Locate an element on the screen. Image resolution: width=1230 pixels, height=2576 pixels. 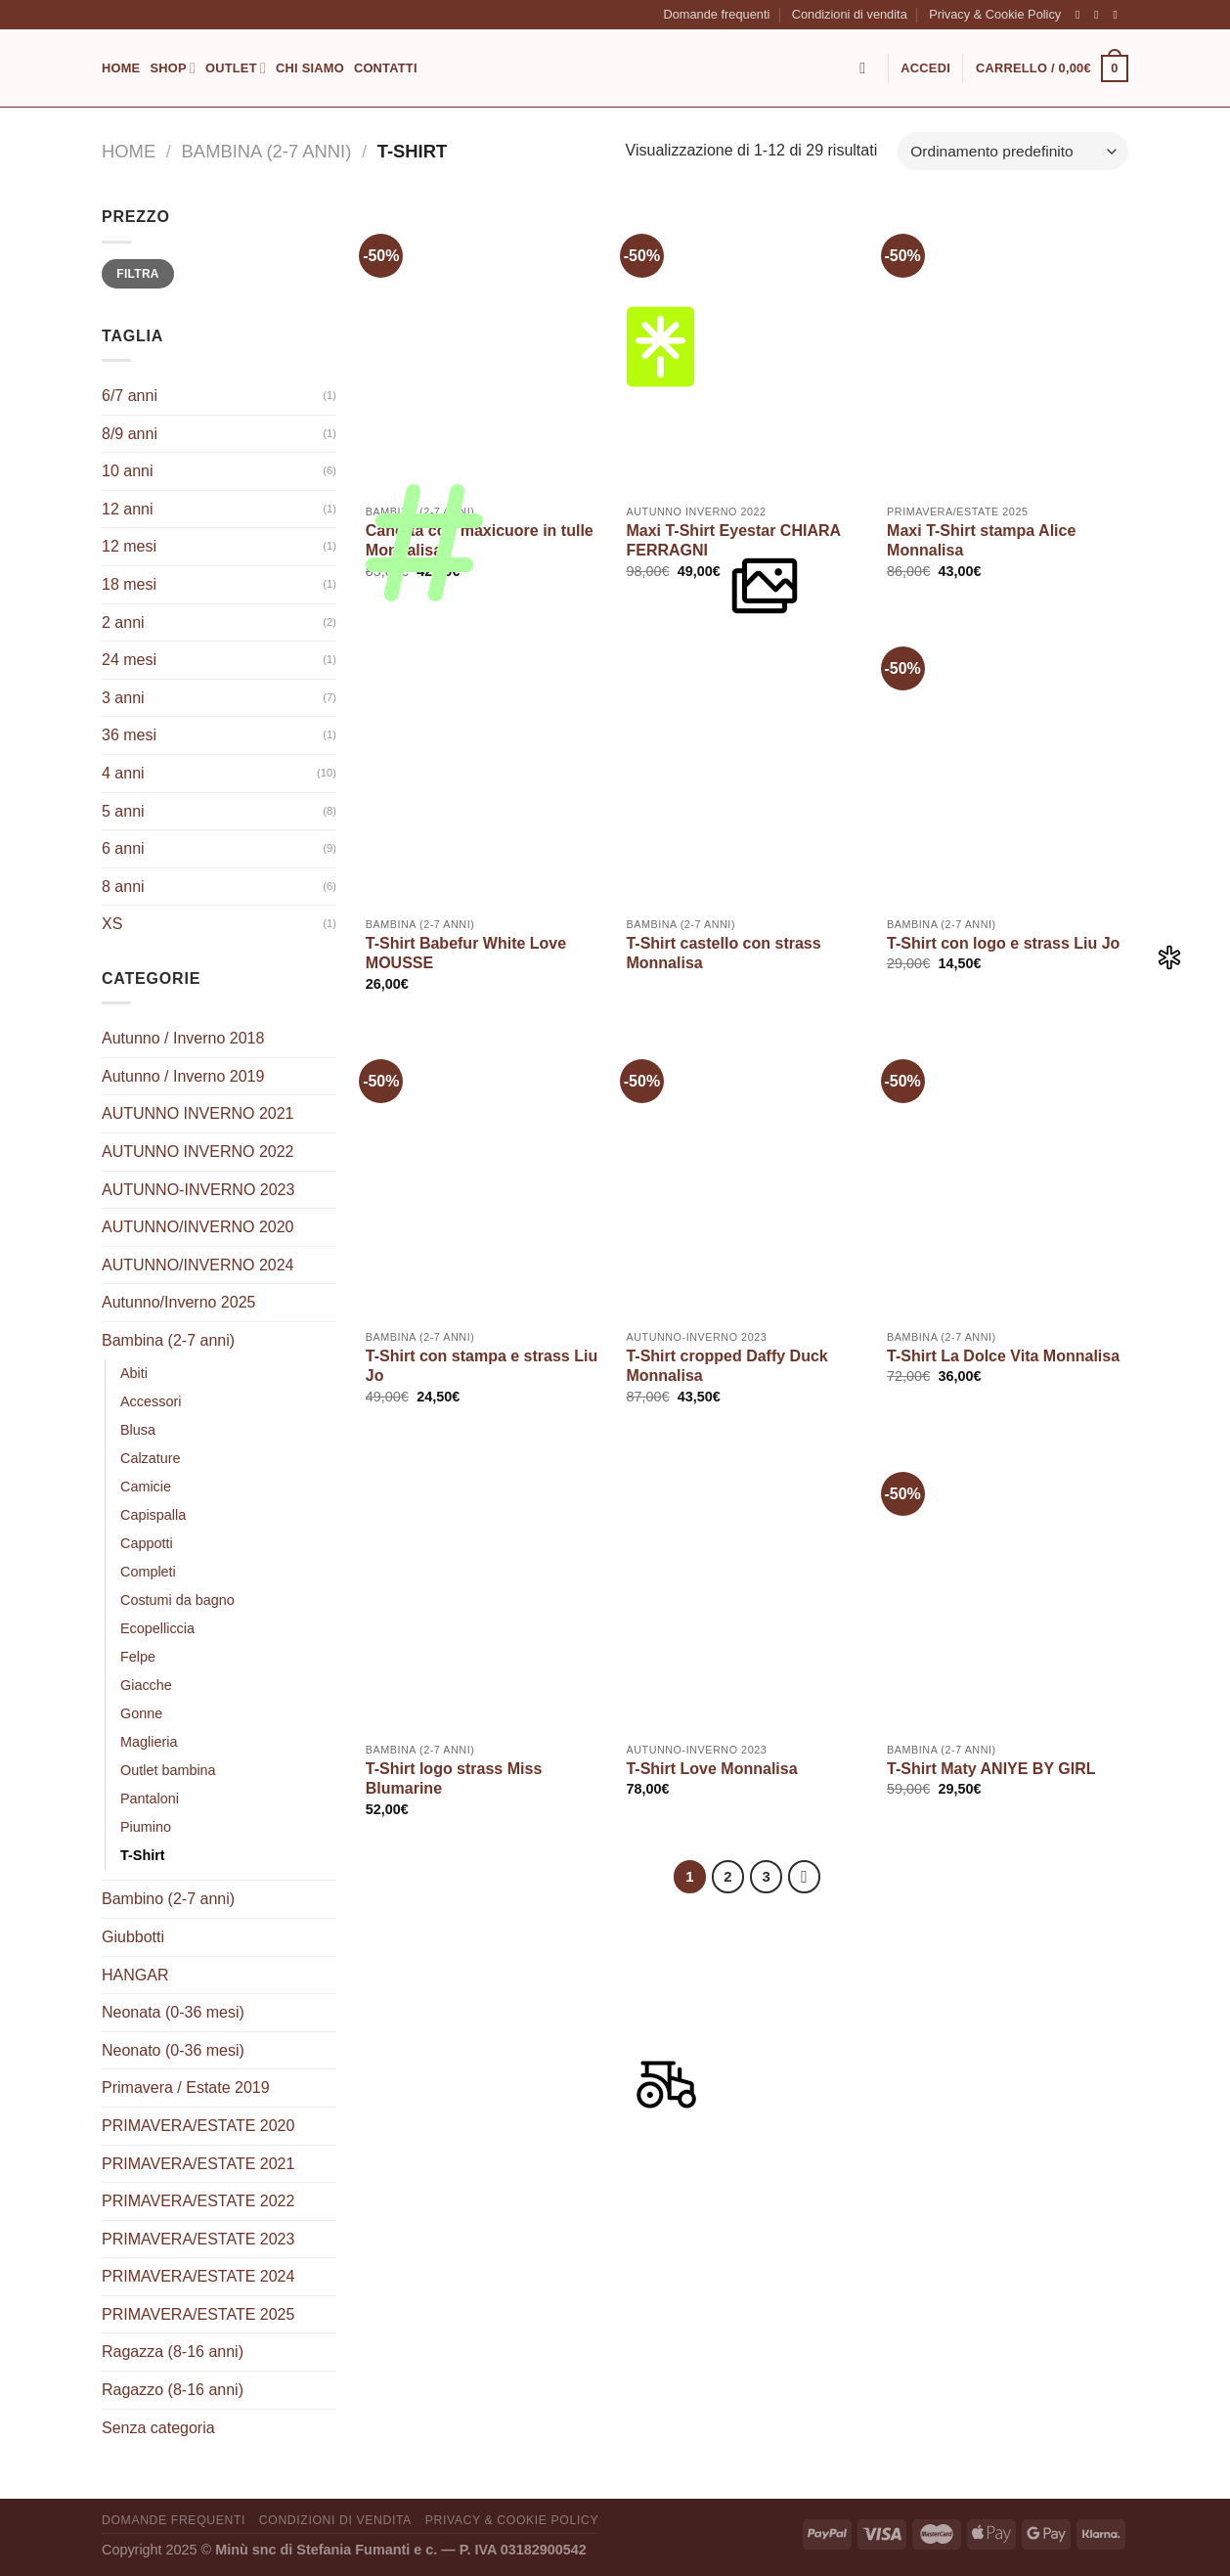
open linktree profile is located at coordinates (660, 346).